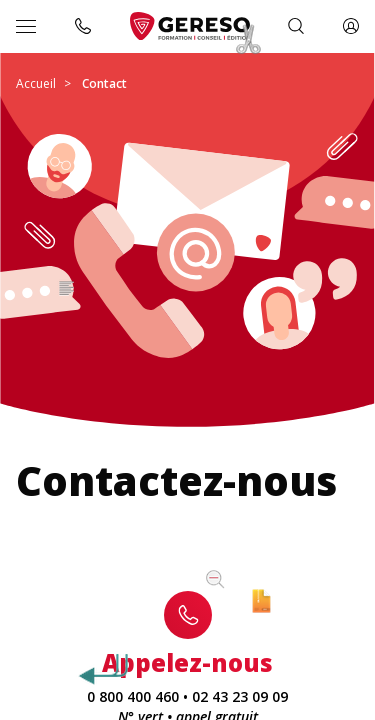  Describe the element at coordinates (102, 665) in the screenshot. I see `reply to all recipients of an email` at that location.